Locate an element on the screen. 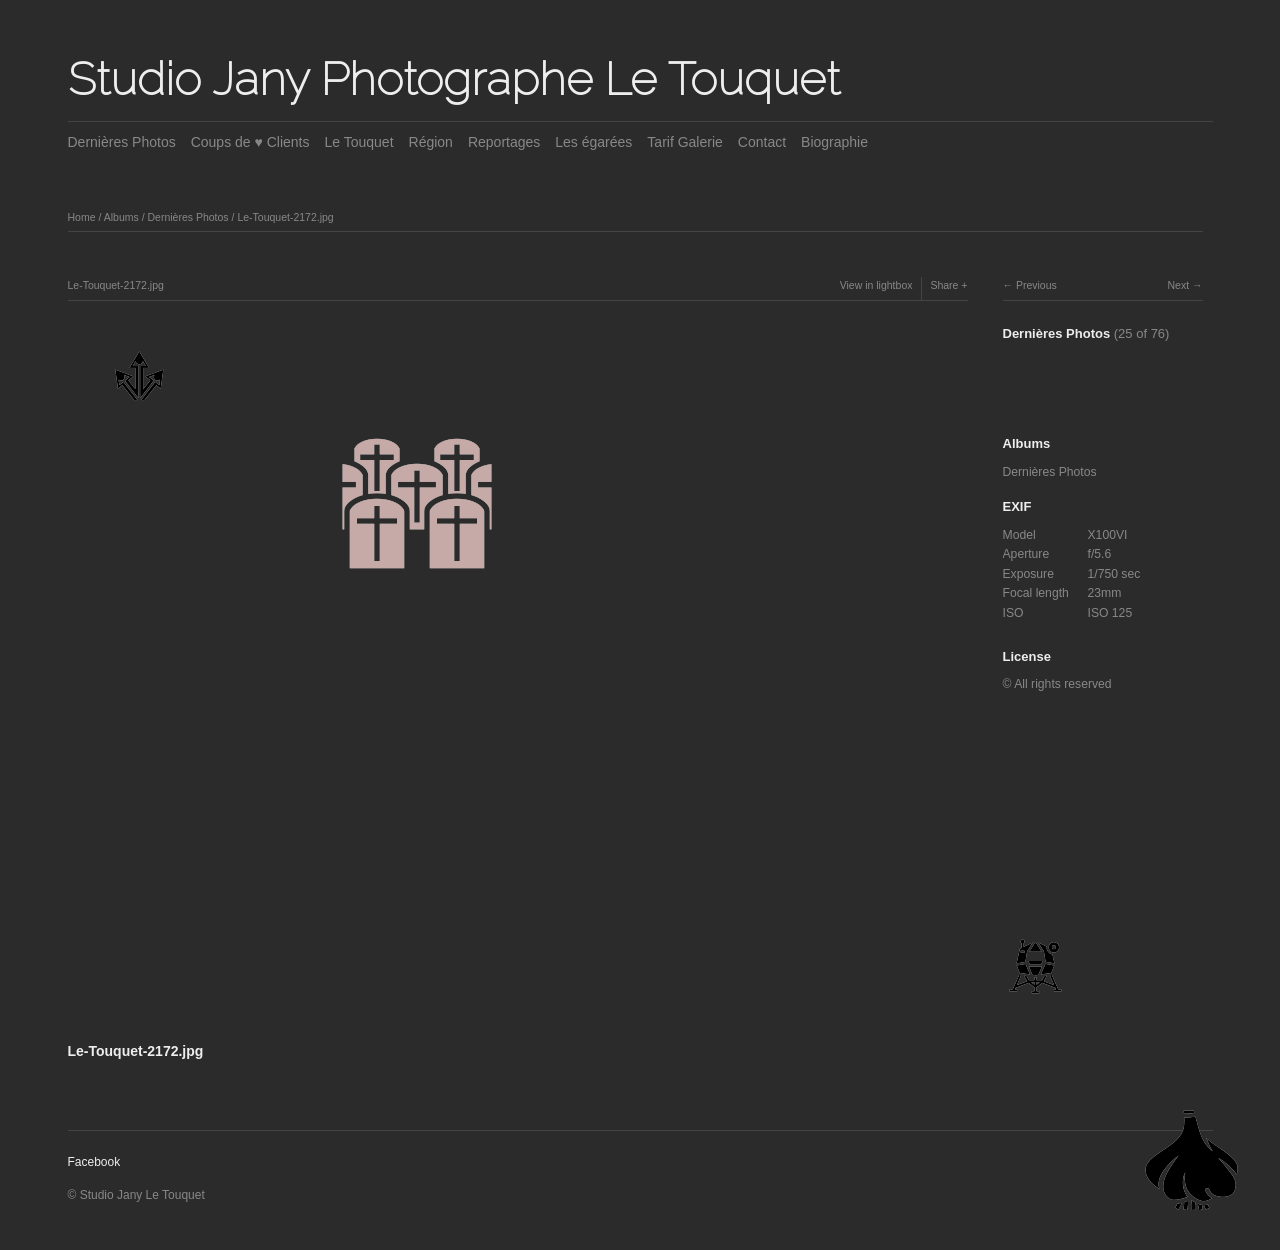 Image resolution: width=1280 pixels, height=1250 pixels. access the graveyard or cemetery area in-game is located at coordinates (417, 496).